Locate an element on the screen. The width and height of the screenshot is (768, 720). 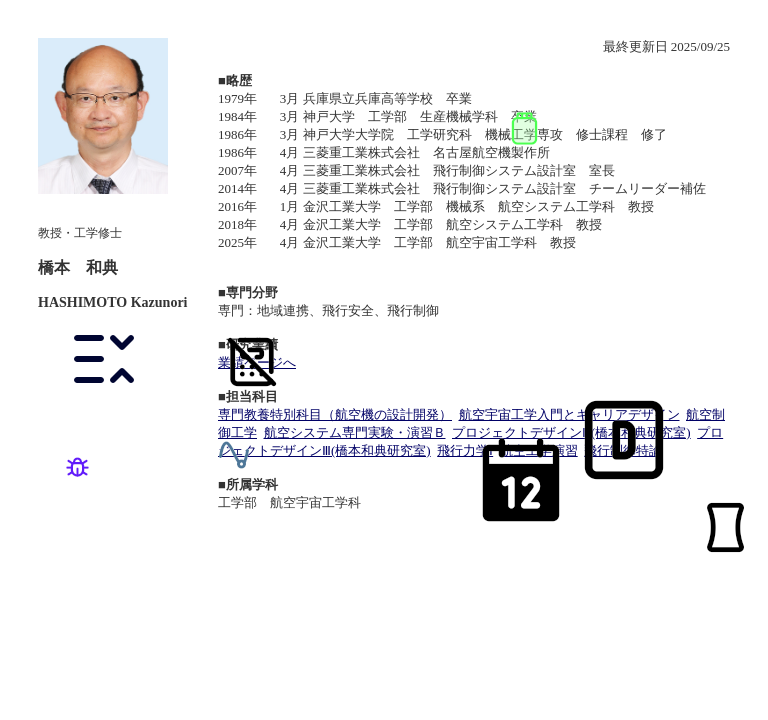
collapse or expand all list items is located at coordinates (104, 359).